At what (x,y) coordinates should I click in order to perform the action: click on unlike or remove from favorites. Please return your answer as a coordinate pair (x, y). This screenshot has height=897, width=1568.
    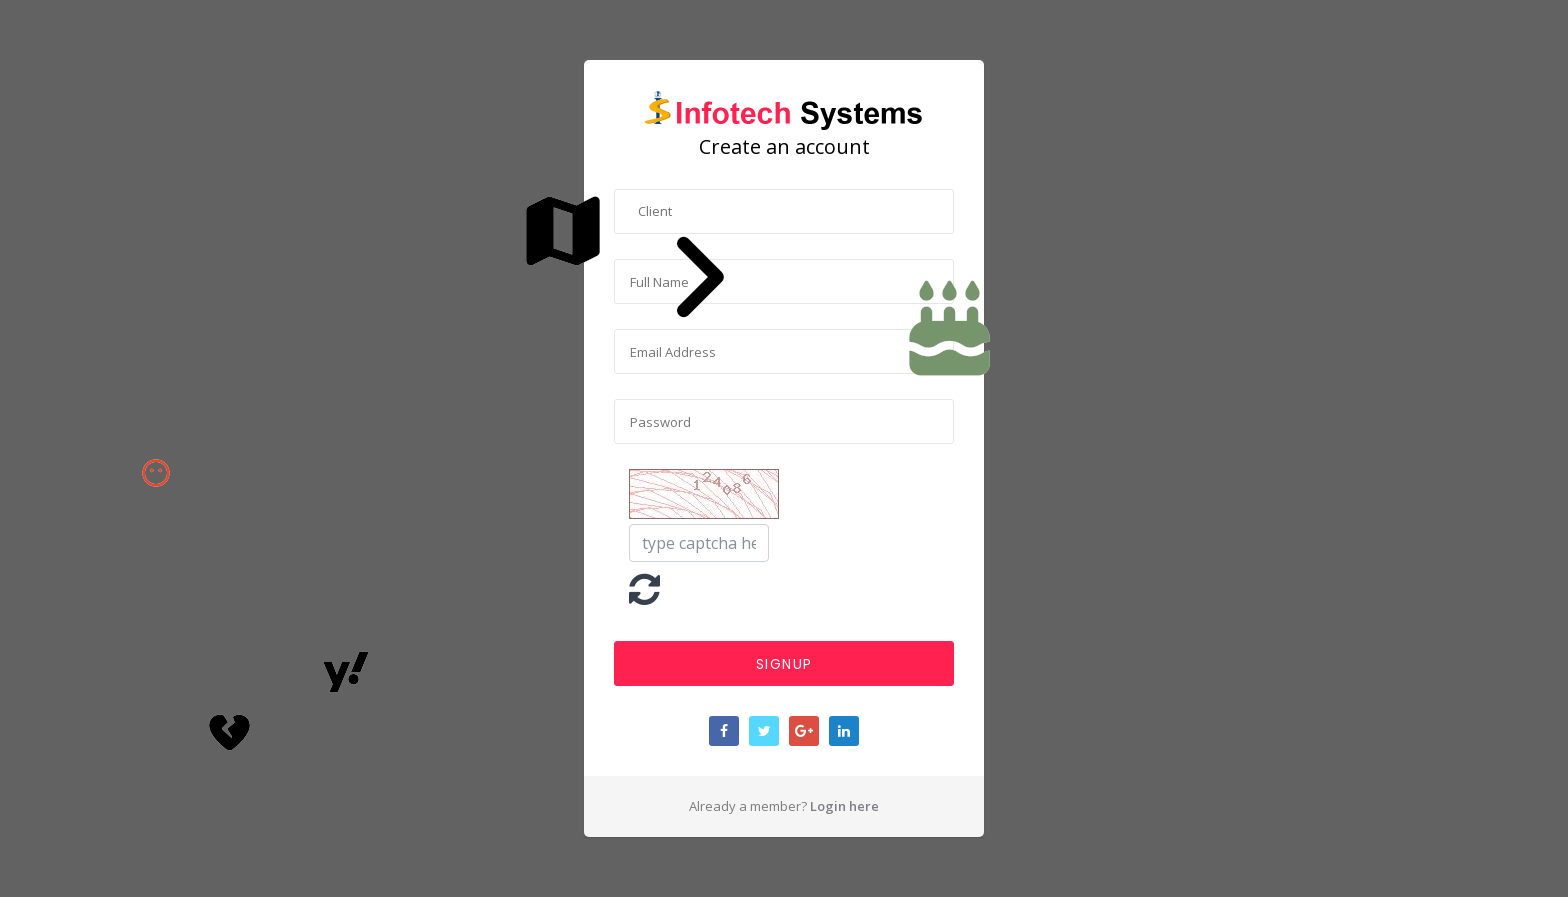
    Looking at the image, I should click on (229, 732).